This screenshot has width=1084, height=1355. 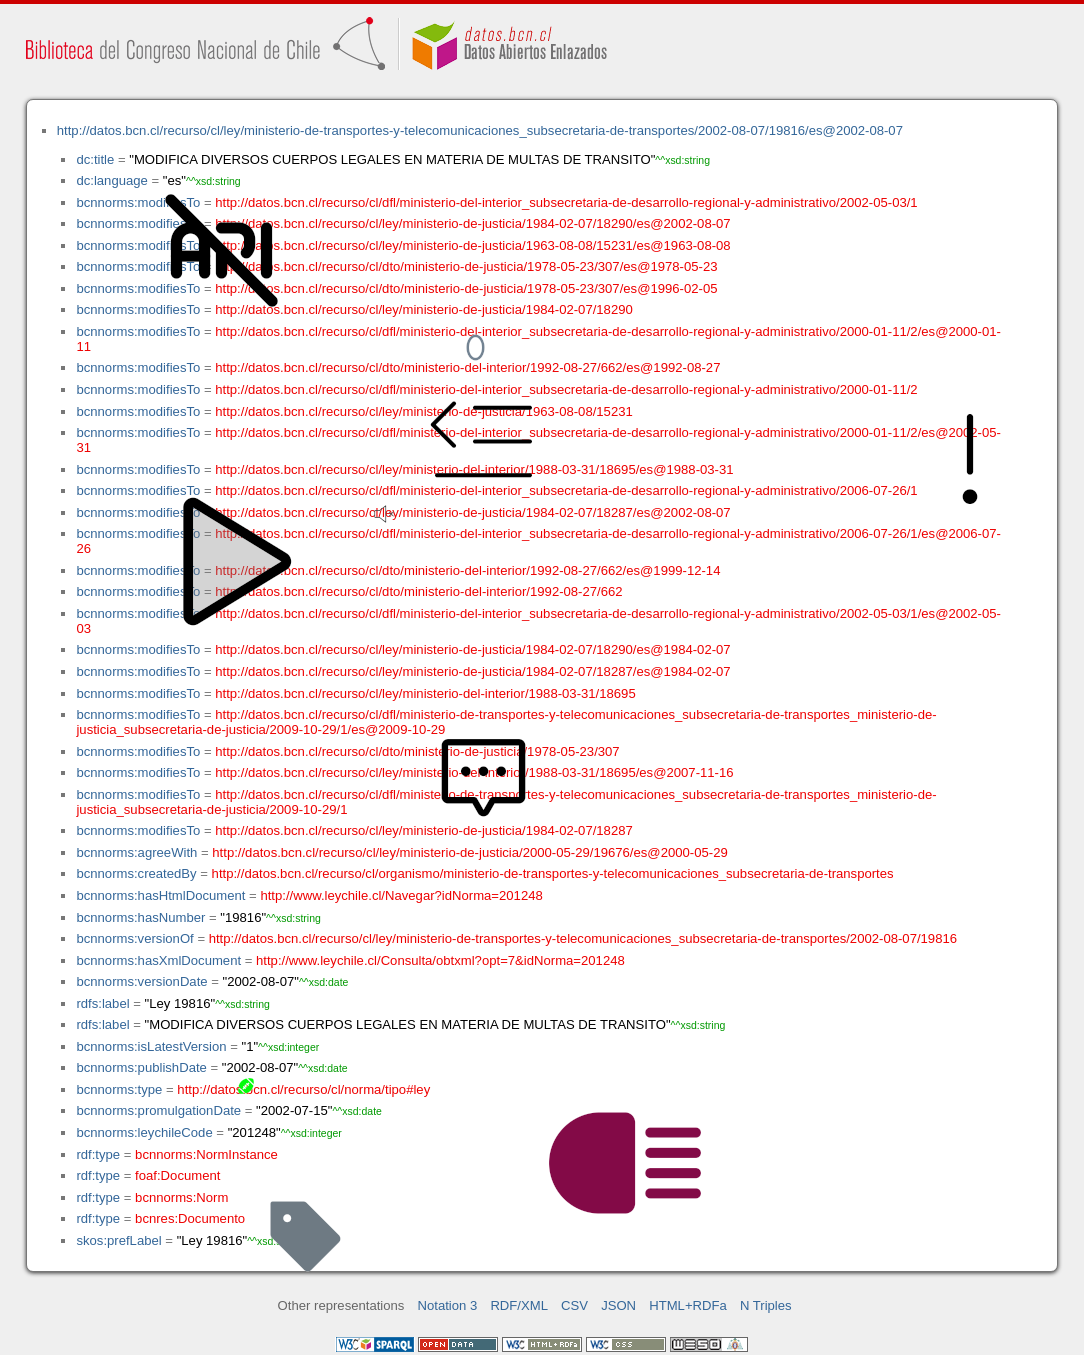 I want to click on api connection disabled or unavailable, so click(x=221, y=250).